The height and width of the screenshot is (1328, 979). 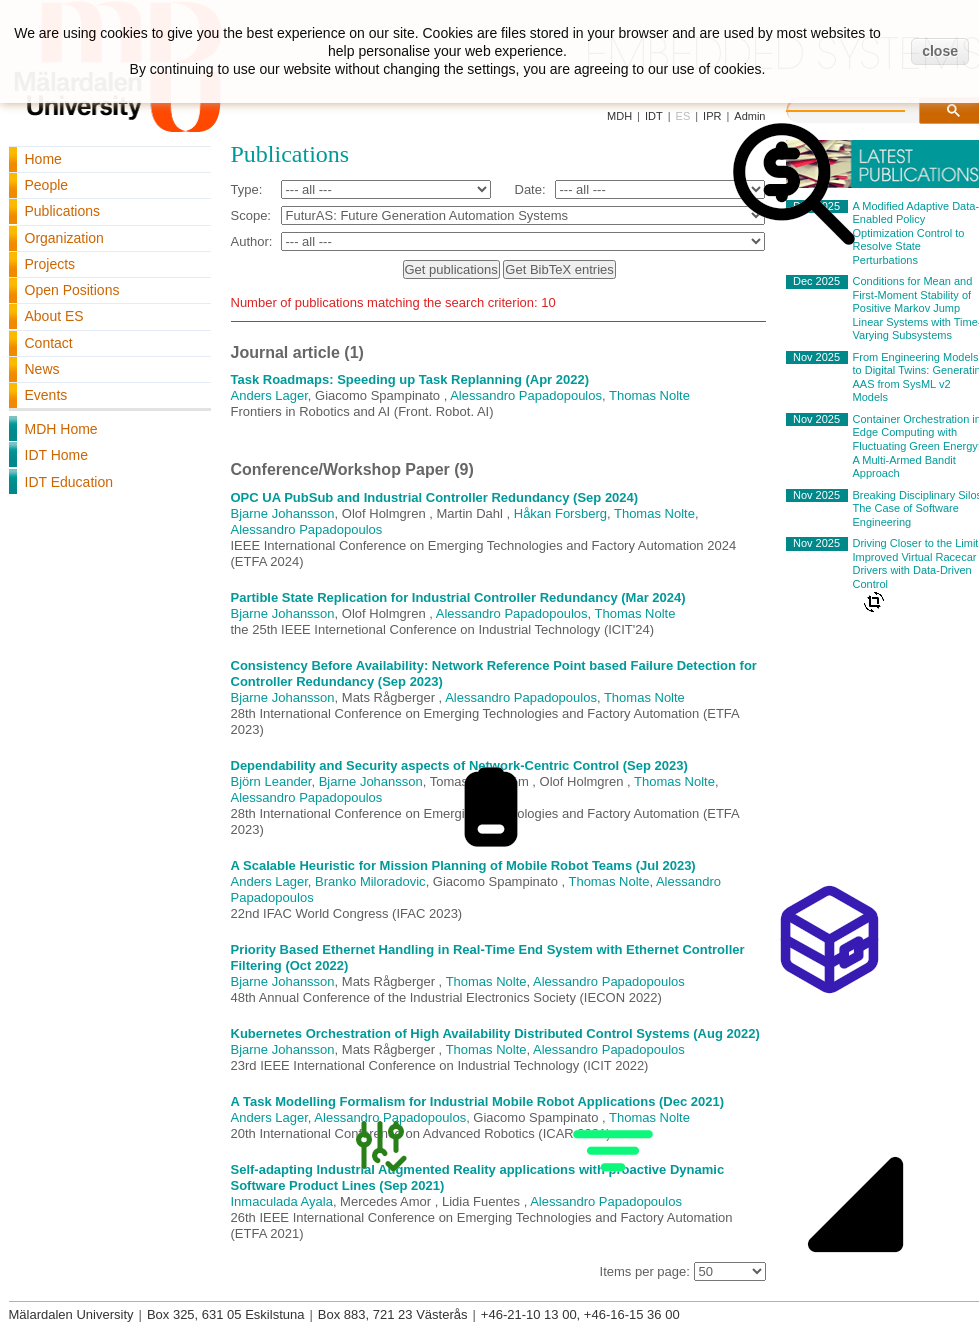 I want to click on open minecraft, so click(x=829, y=939).